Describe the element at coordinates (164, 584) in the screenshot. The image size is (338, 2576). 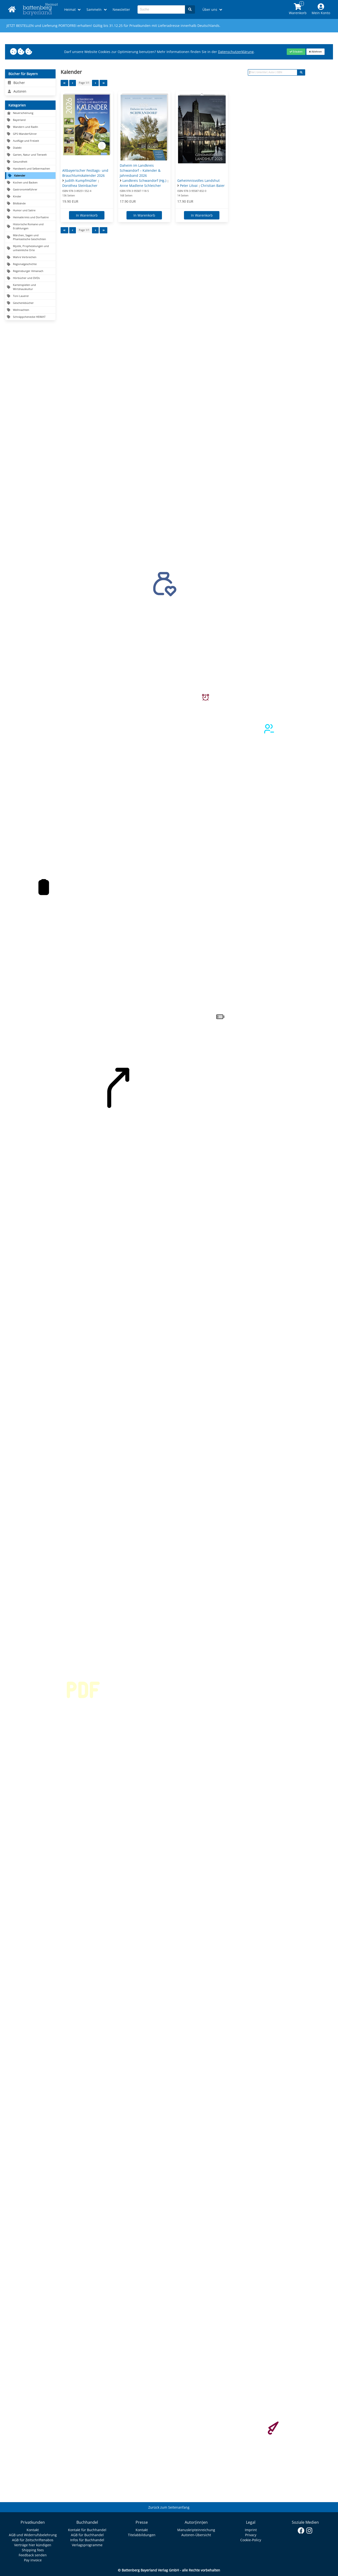
I see `donate to a cause or charity` at that location.